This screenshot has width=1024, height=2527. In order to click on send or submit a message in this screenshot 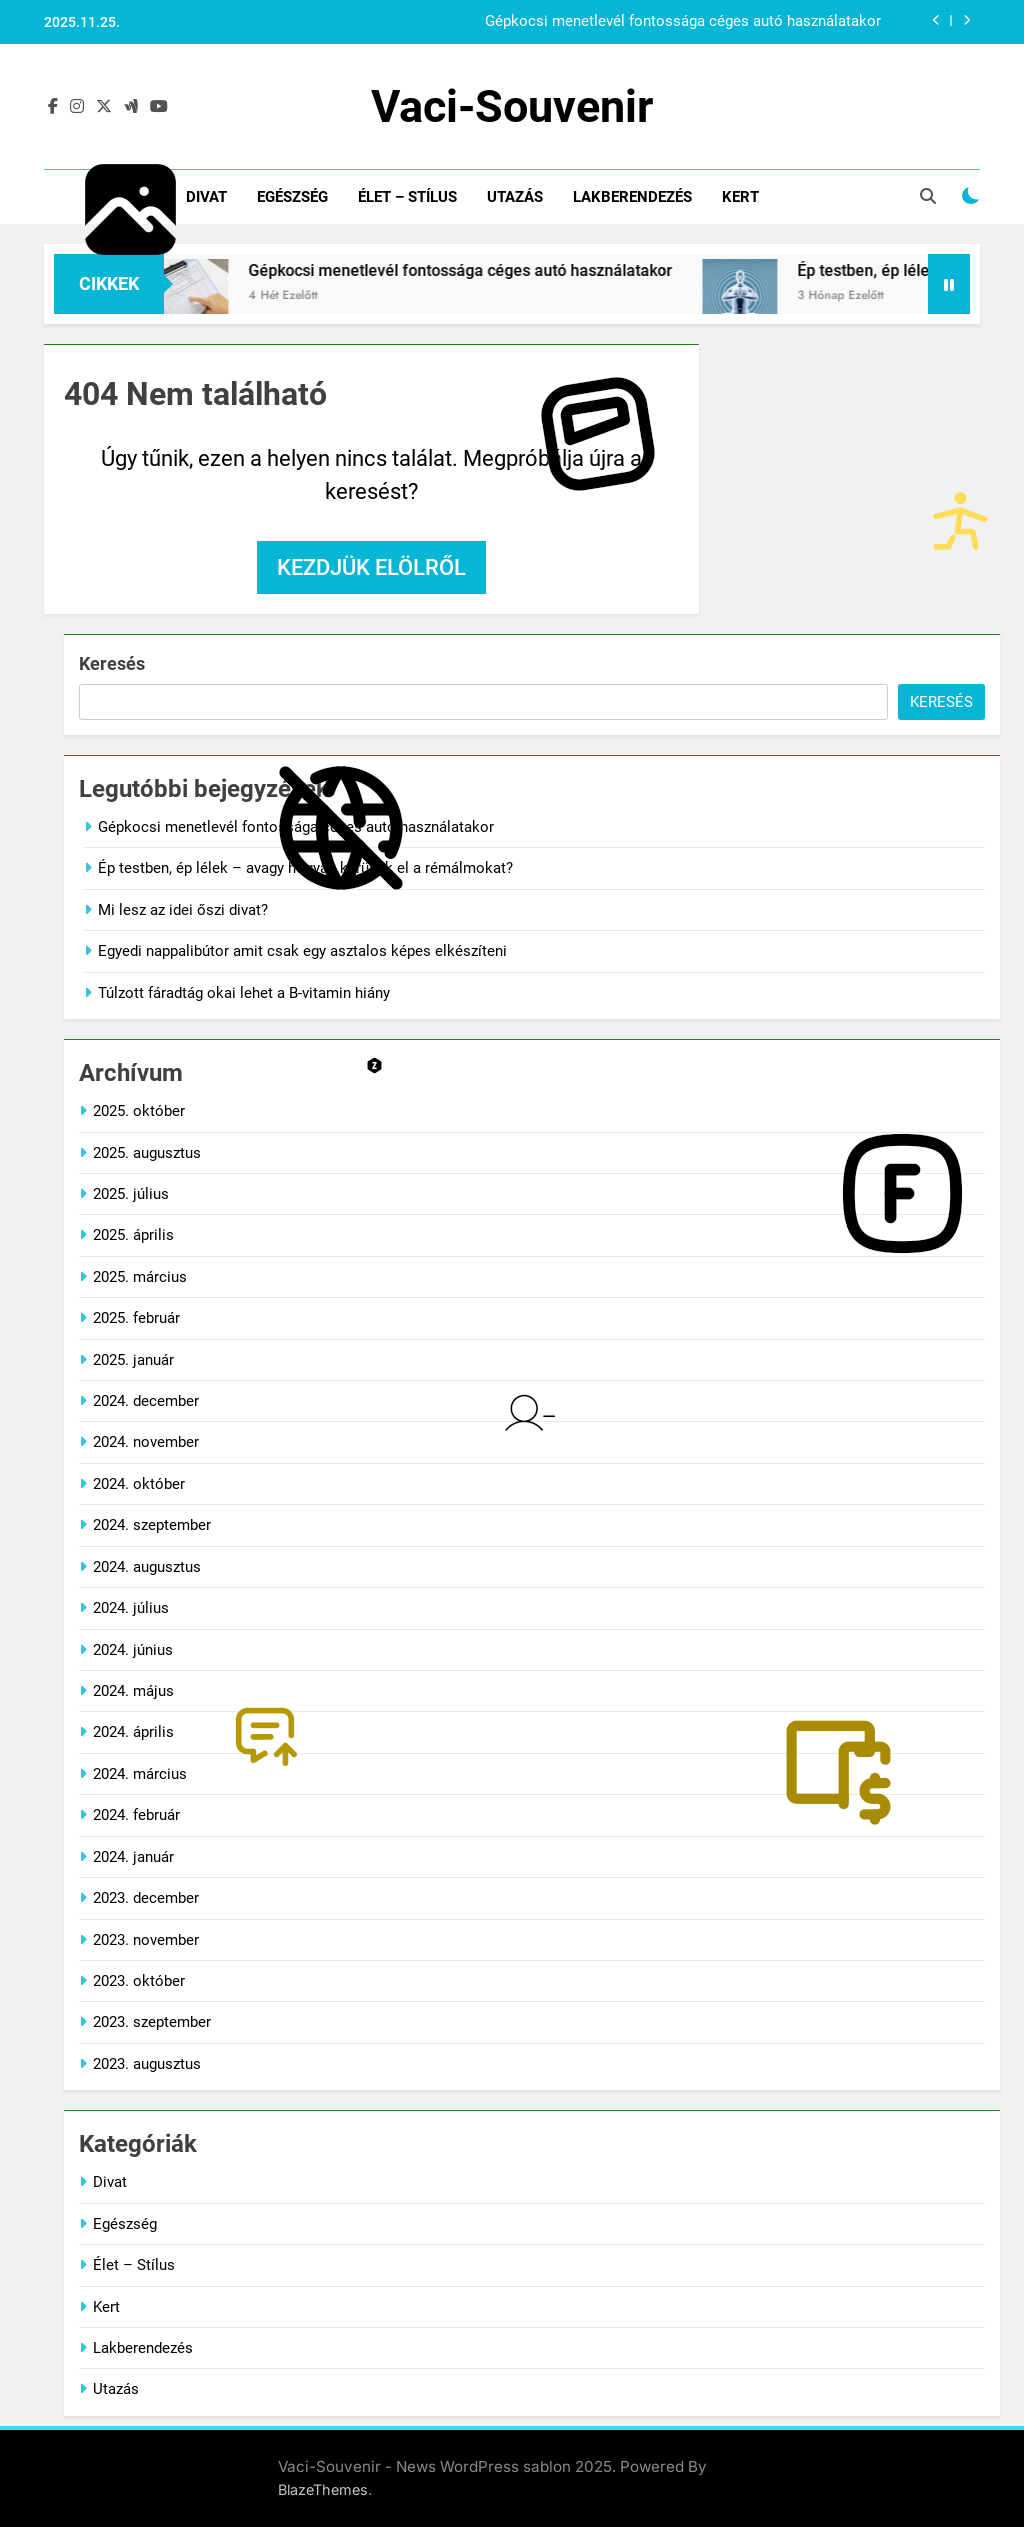, I will do `click(265, 1734)`.